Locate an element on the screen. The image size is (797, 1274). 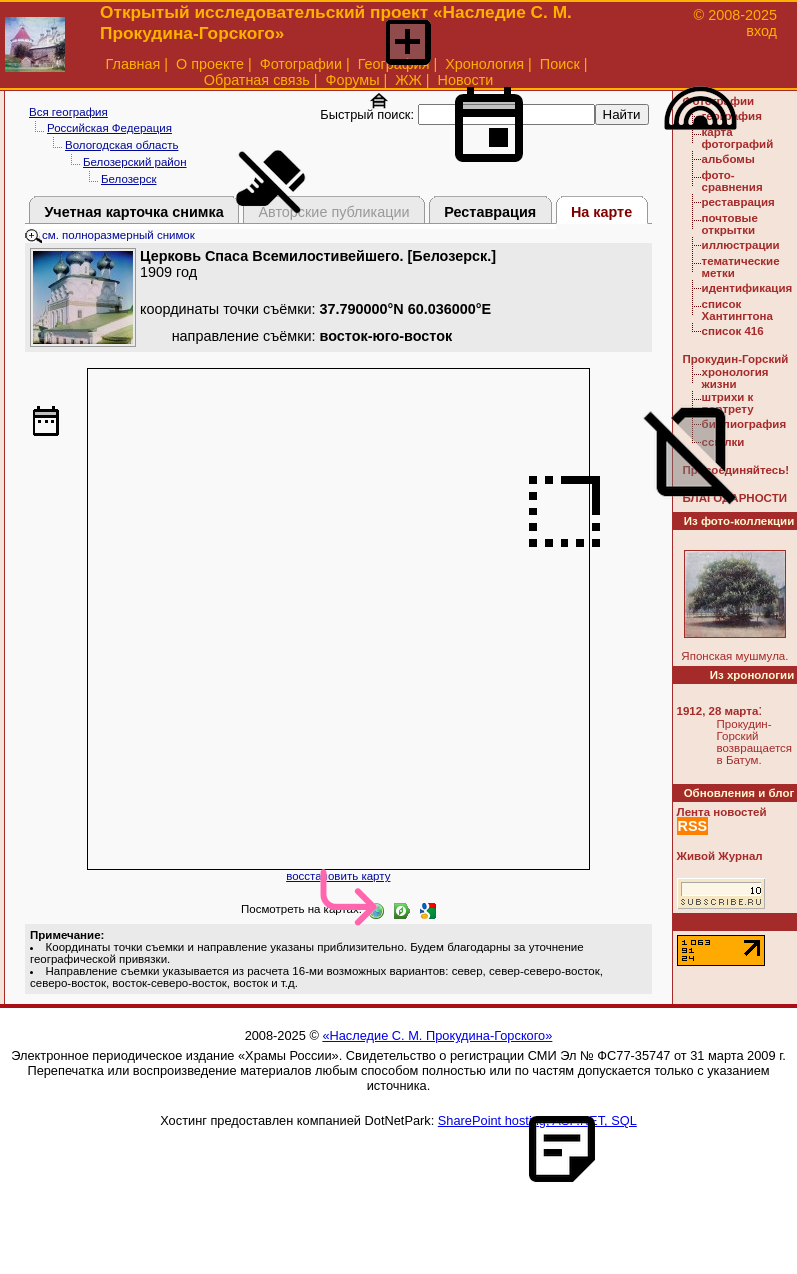
no sim card detected is located at coordinates (691, 452).